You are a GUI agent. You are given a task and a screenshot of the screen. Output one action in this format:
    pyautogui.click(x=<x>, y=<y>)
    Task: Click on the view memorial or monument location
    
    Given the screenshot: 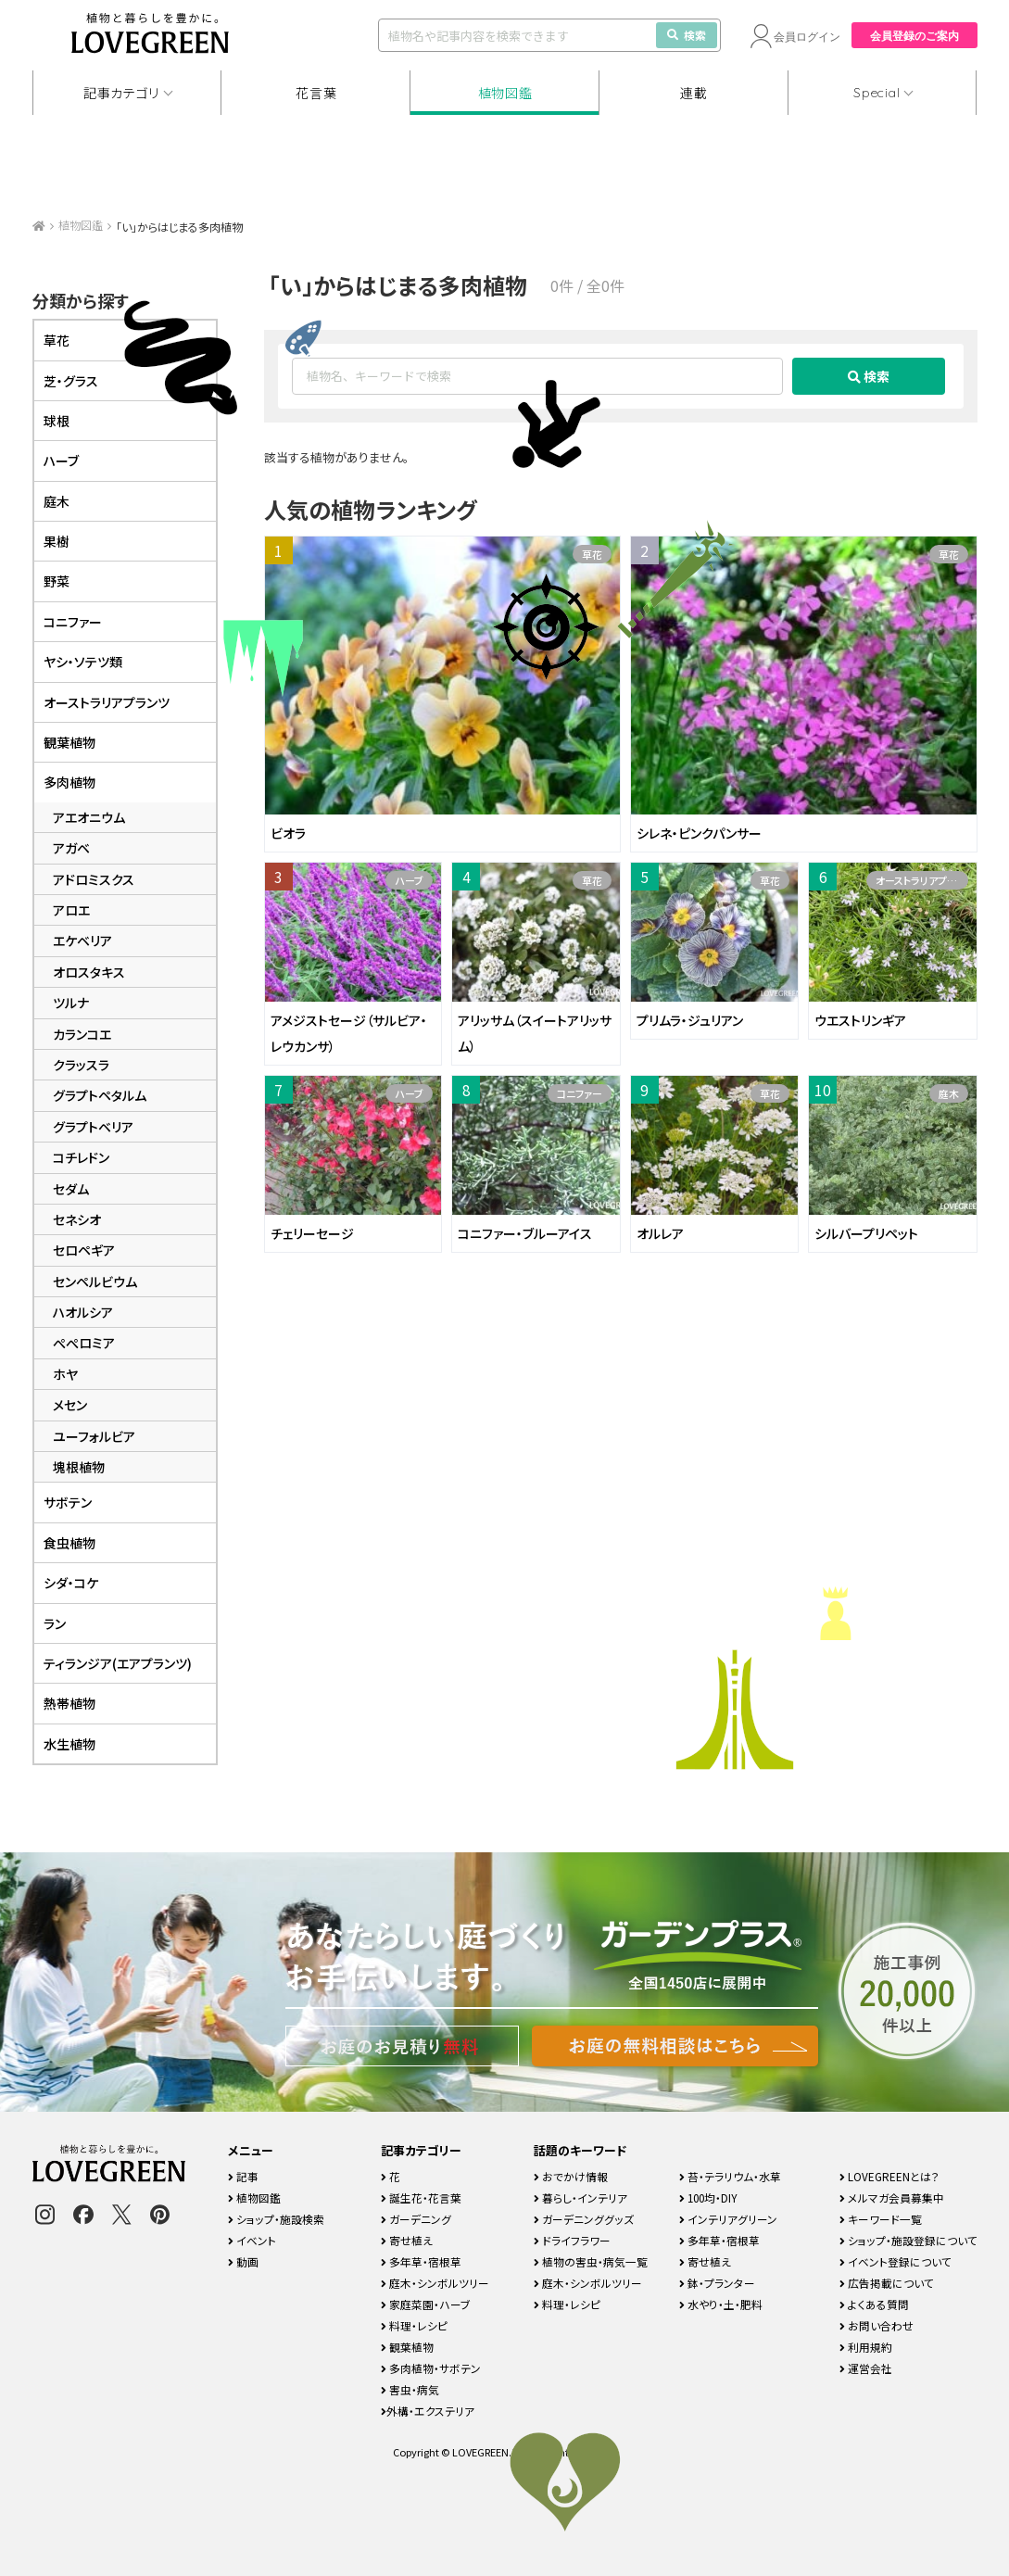 What is the action you would take?
    pyautogui.click(x=735, y=1710)
    